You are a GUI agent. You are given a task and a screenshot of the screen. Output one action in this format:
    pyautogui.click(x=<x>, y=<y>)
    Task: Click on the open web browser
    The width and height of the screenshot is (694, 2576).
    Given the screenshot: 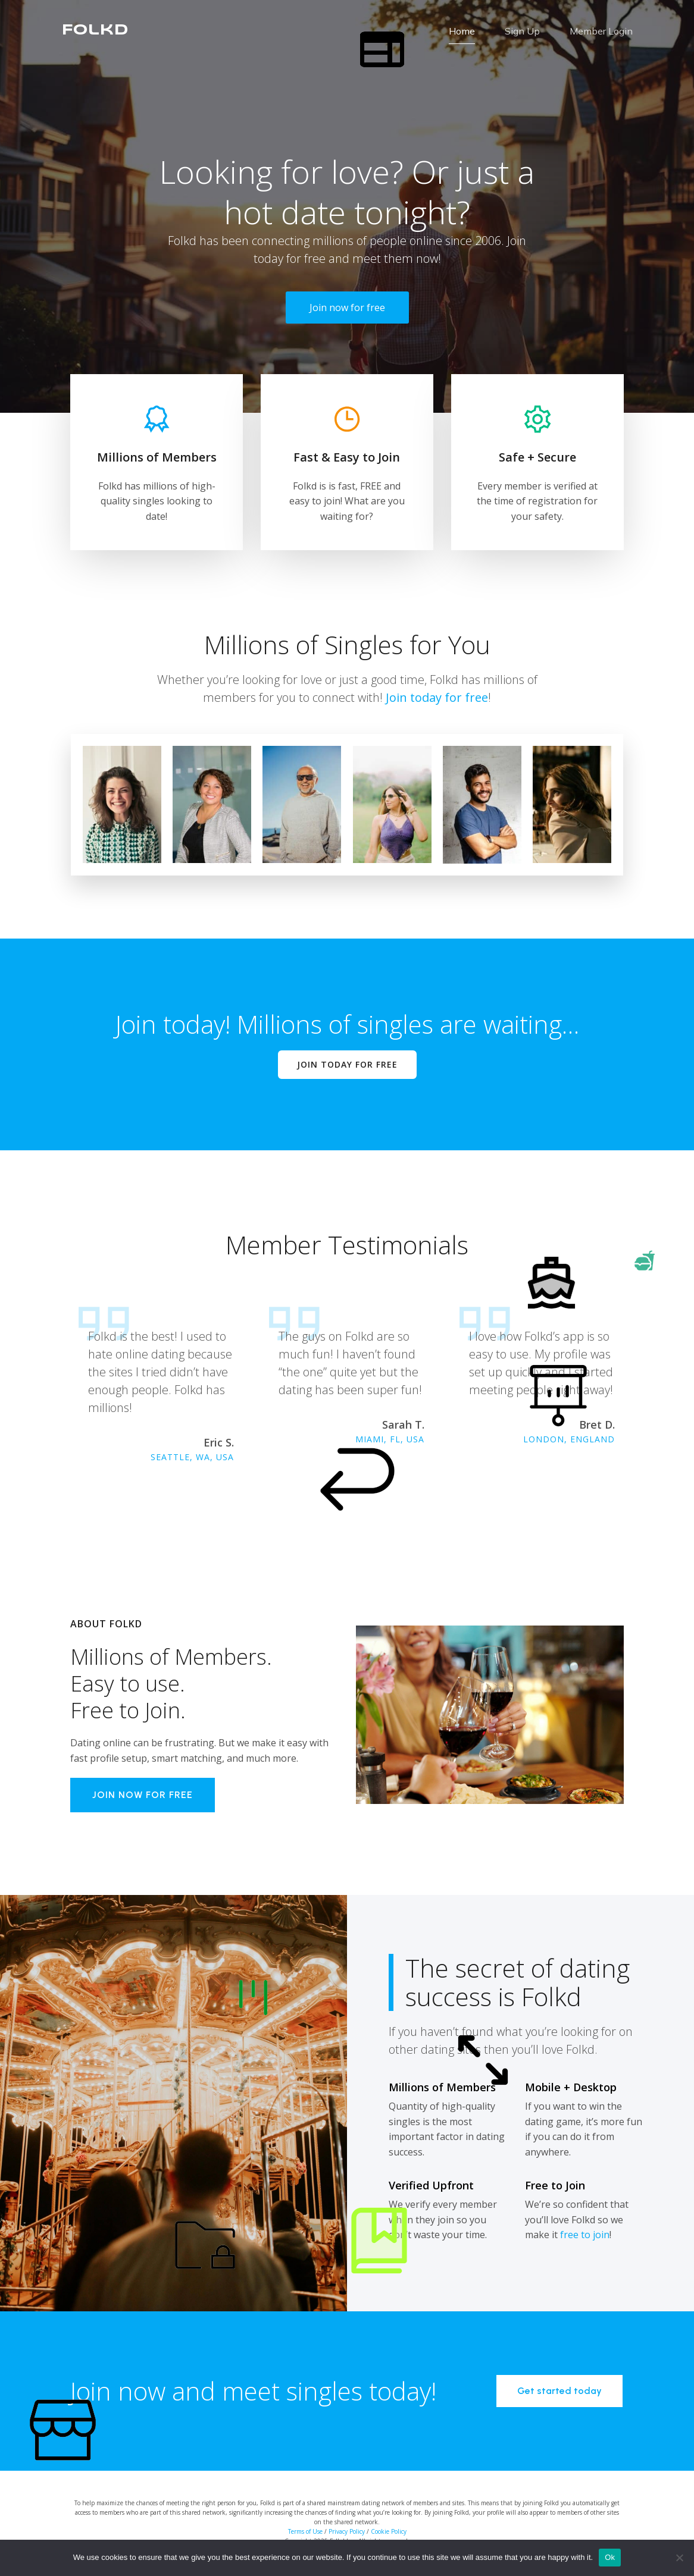 What is the action you would take?
    pyautogui.click(x=382, y=49)
    